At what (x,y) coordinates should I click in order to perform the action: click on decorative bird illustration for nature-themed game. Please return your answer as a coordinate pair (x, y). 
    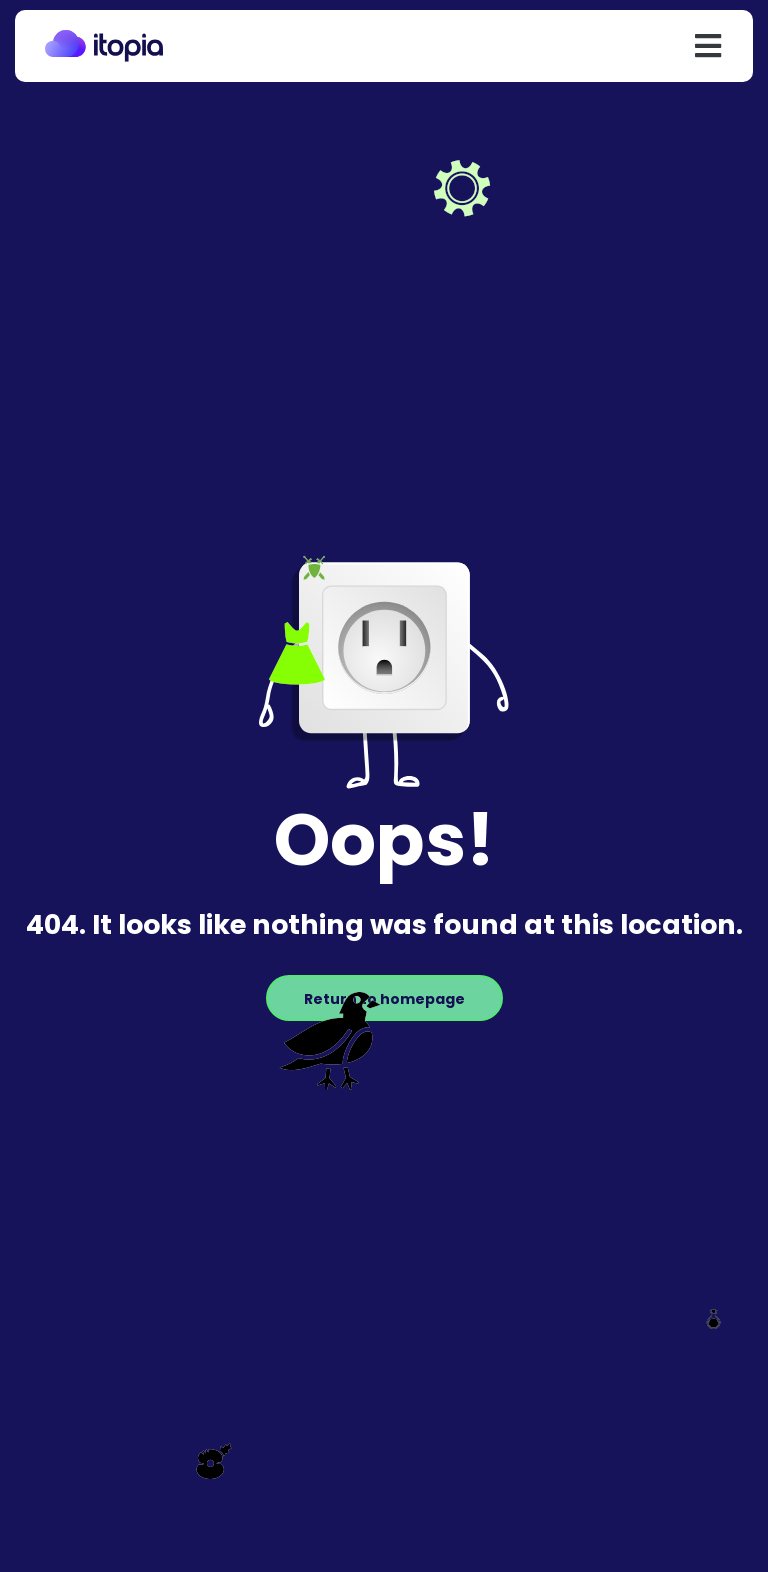
    Looking at the image, I should click on (330, 1041).